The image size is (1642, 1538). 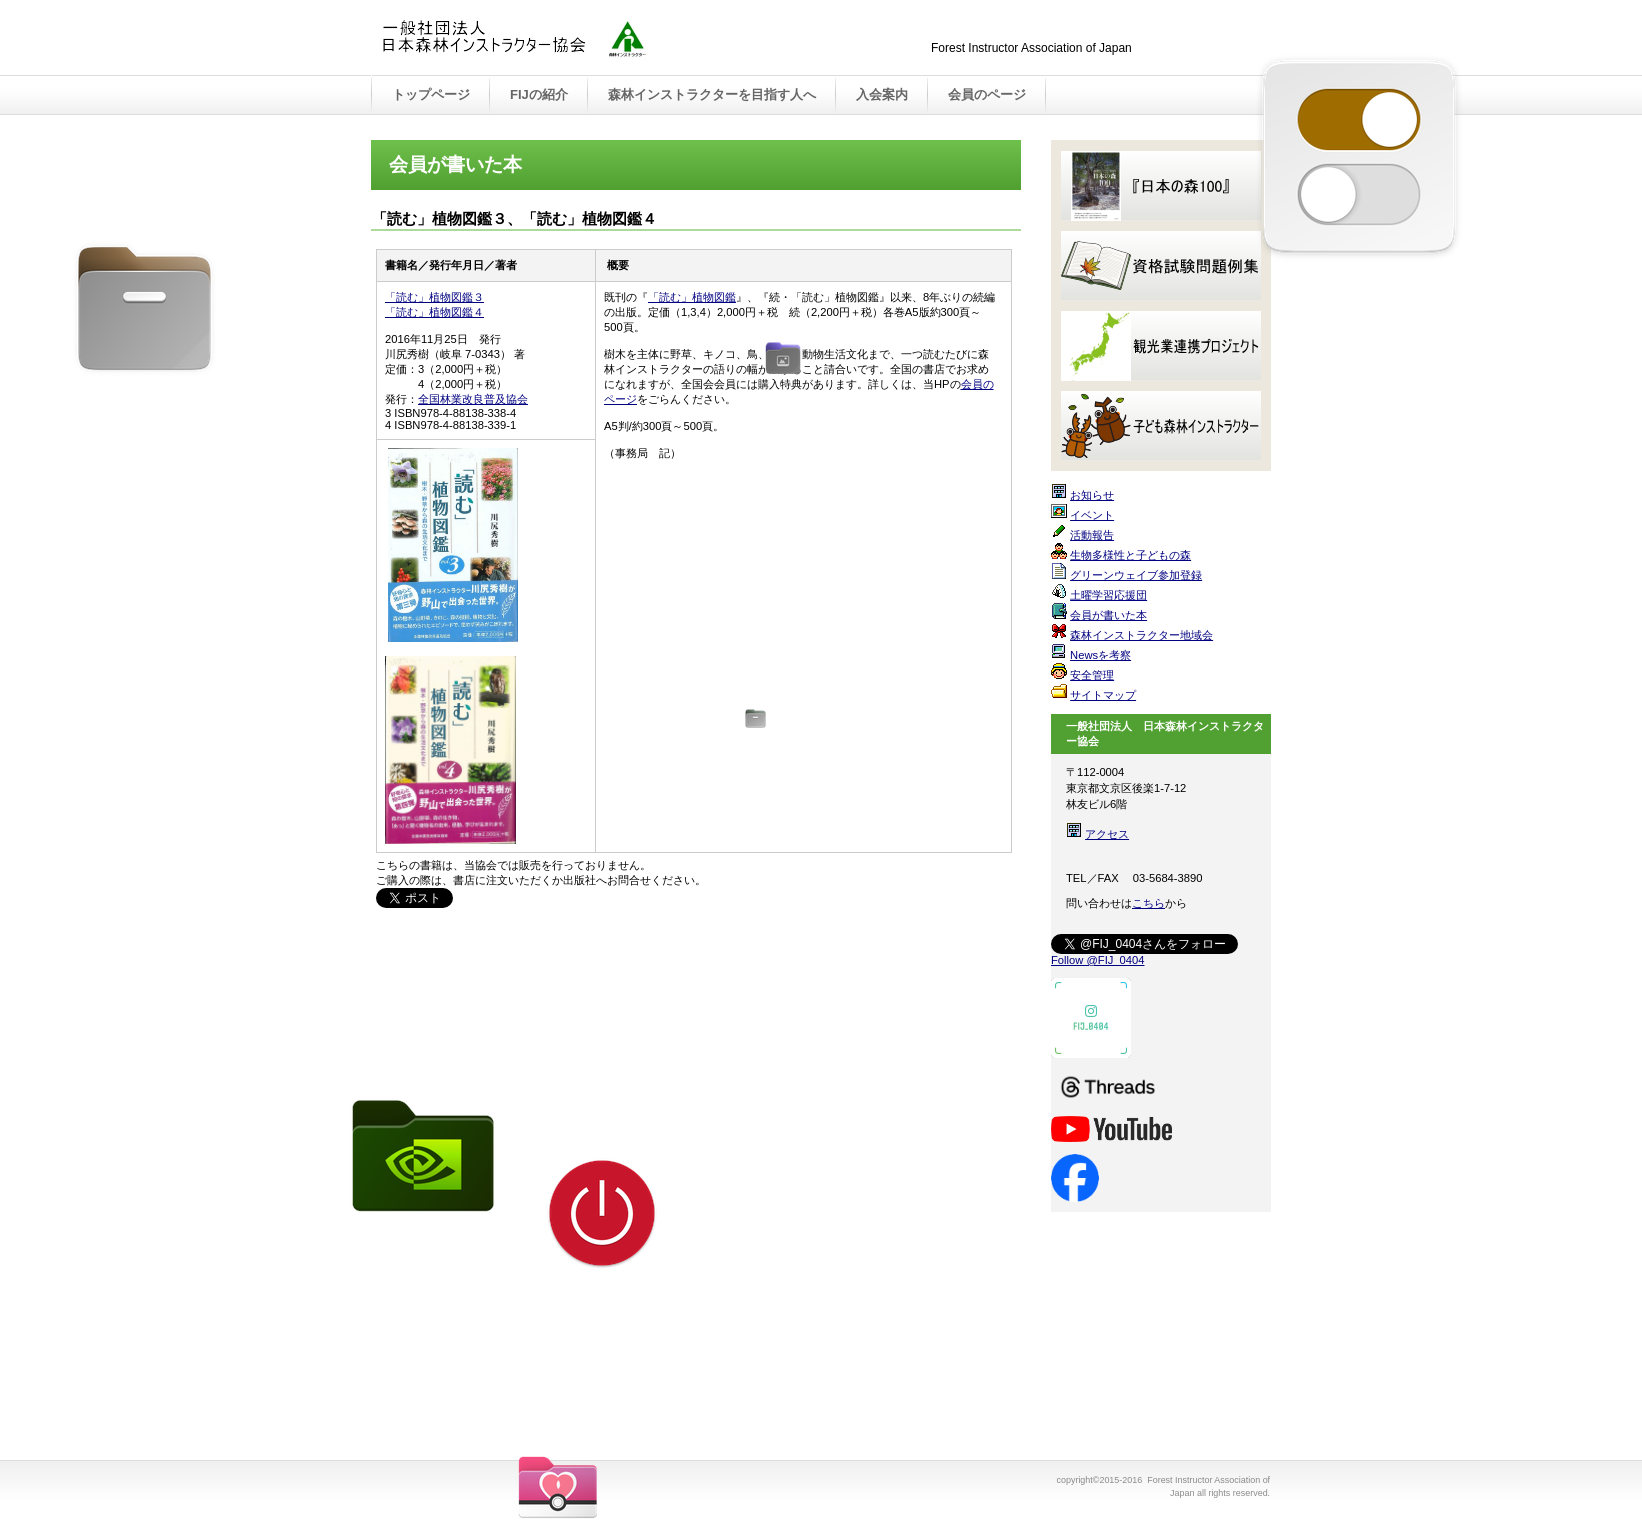 I want to click on shut down or power off the system, so click(x=602, y=1213).